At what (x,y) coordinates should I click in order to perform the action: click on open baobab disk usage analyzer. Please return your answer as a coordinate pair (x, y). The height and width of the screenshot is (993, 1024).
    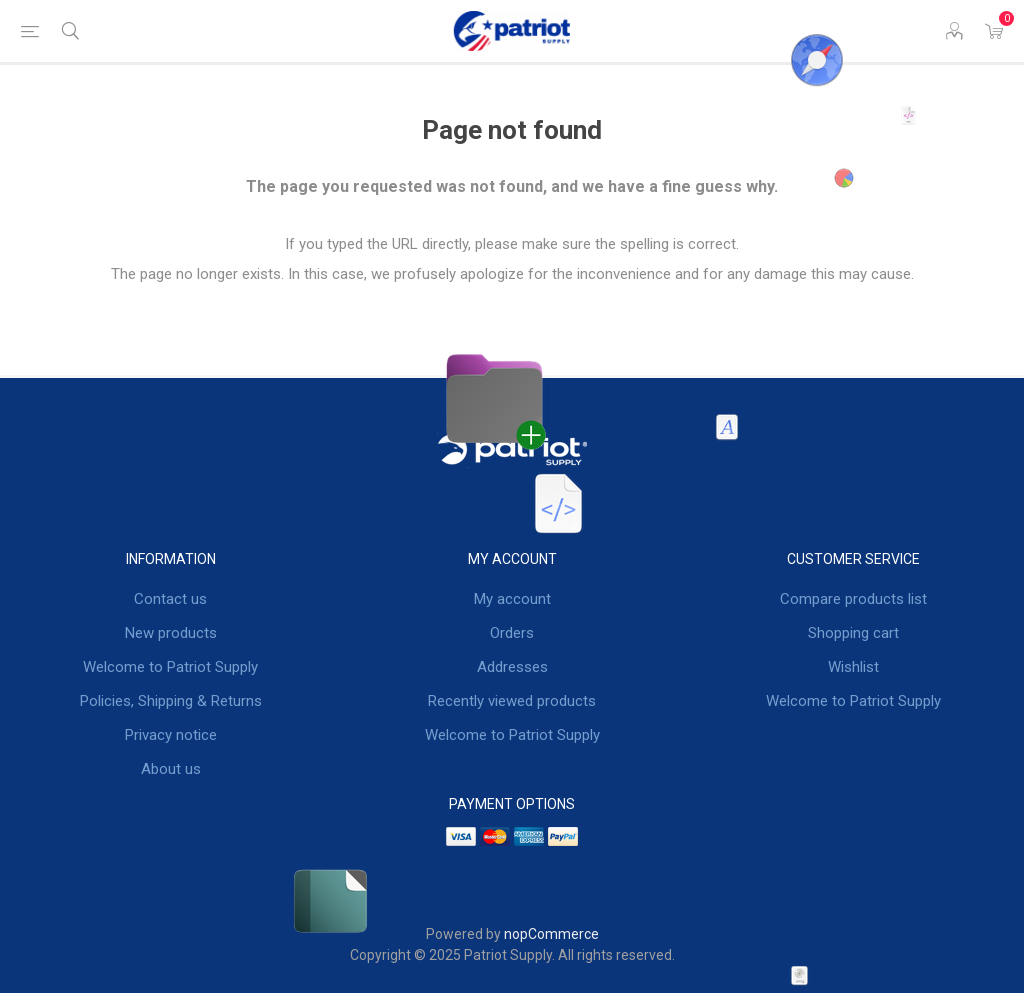
    Looking at the image, I should click on (844, 178).